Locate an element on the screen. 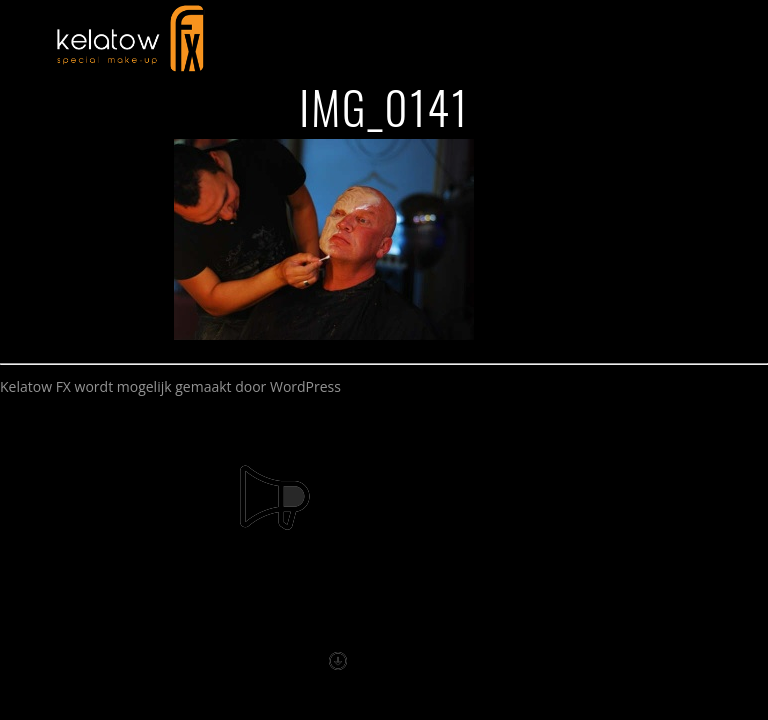 Image resolution: width=768 pixels, height=720 pixels. make an announcement is located at coordinates (271, 499).